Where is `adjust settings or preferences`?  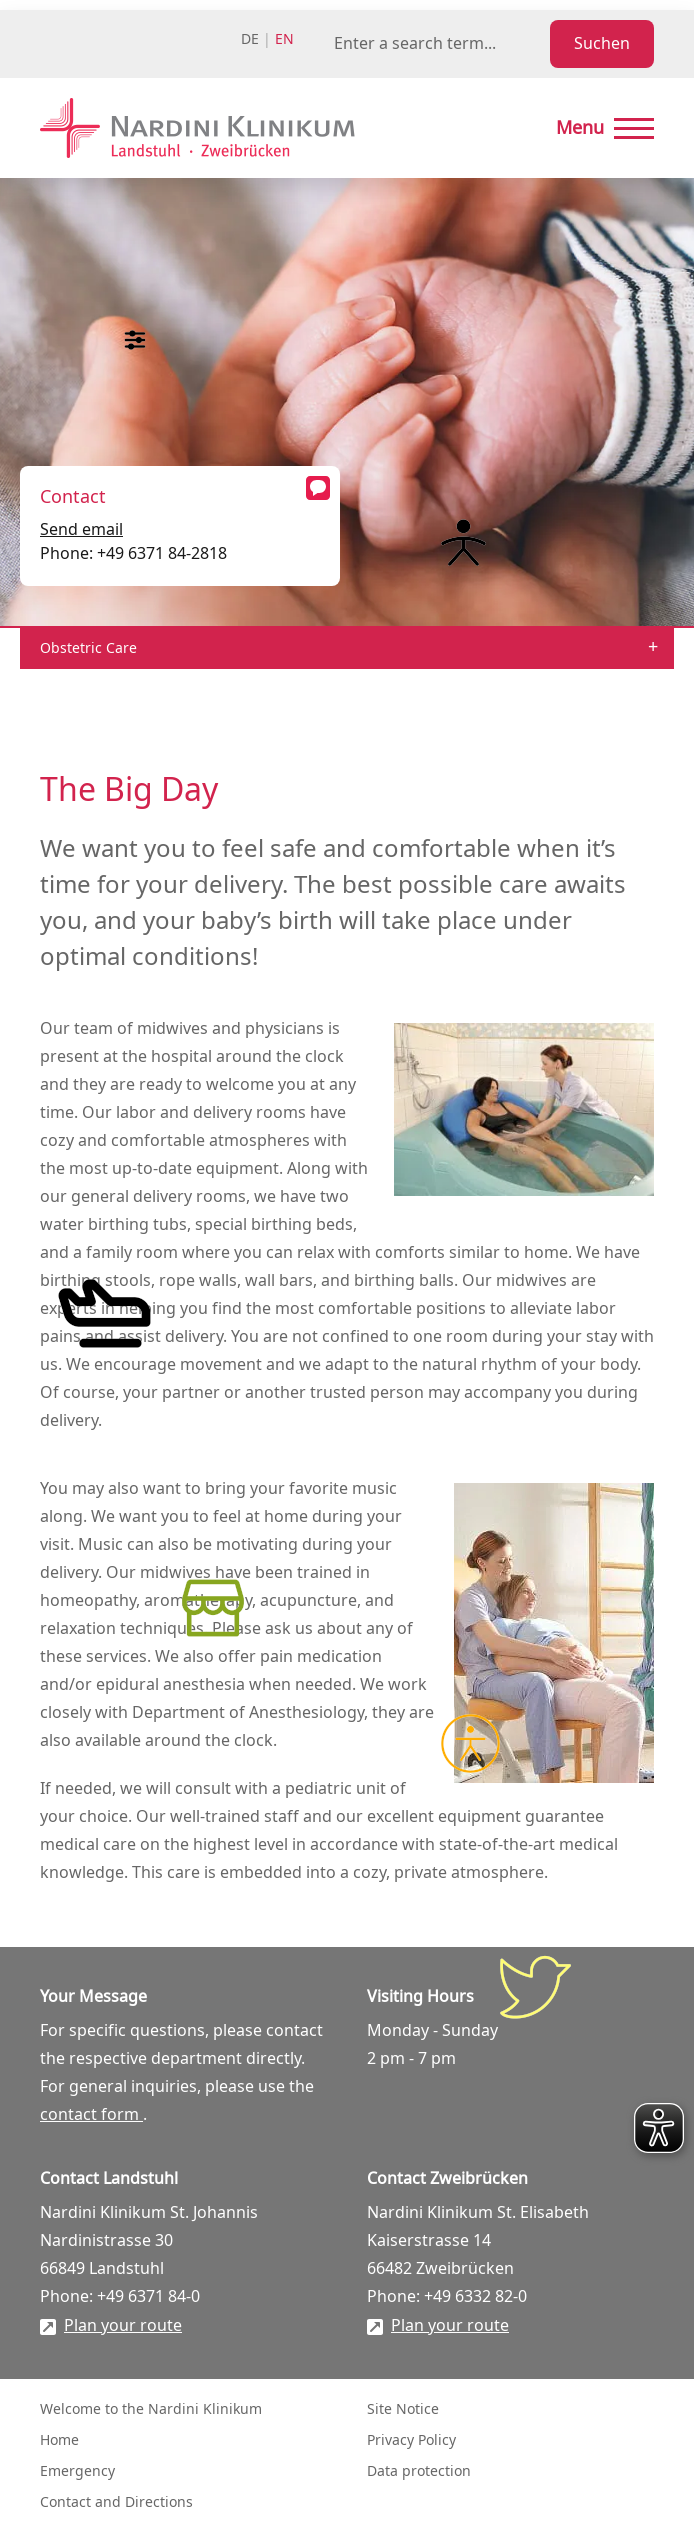
adjust settings or preferences is located at coordinates (135, 340).